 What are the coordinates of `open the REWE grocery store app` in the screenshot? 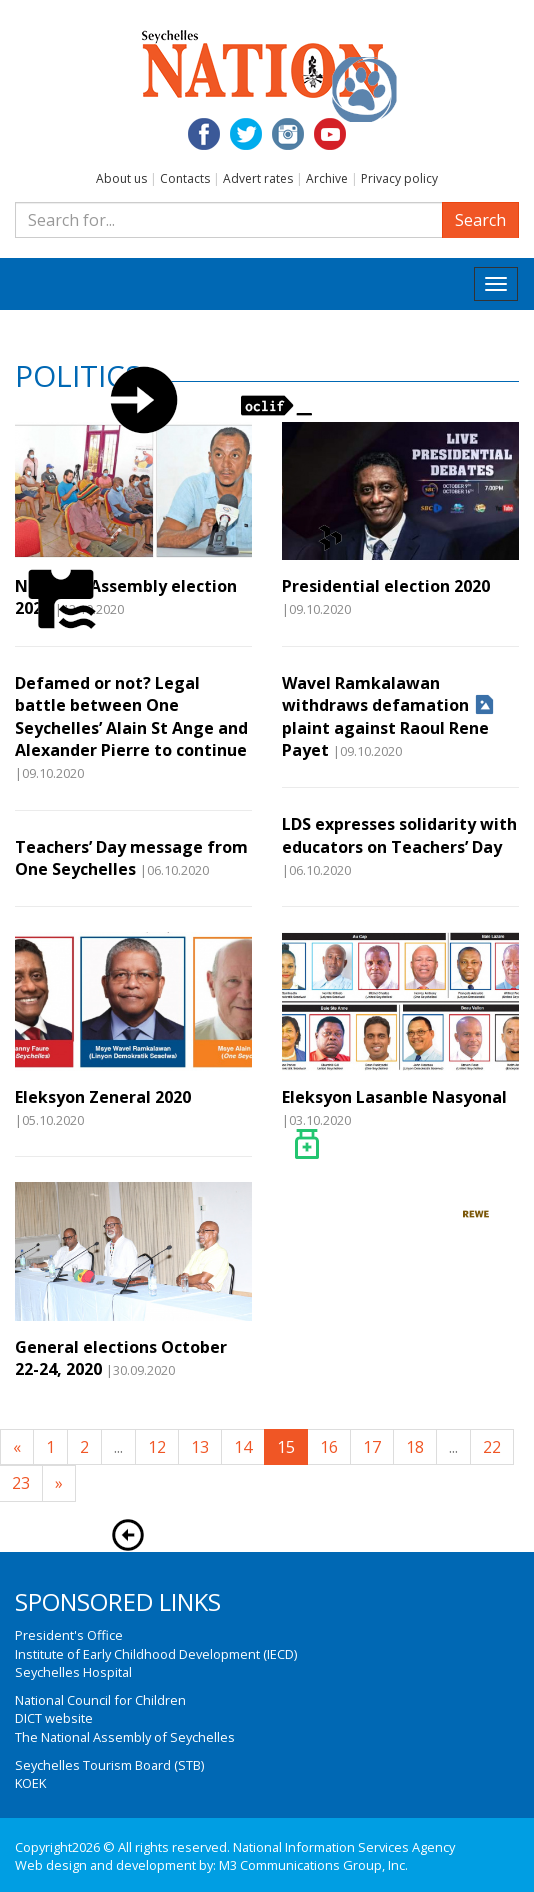 It's located at (476, 1214).